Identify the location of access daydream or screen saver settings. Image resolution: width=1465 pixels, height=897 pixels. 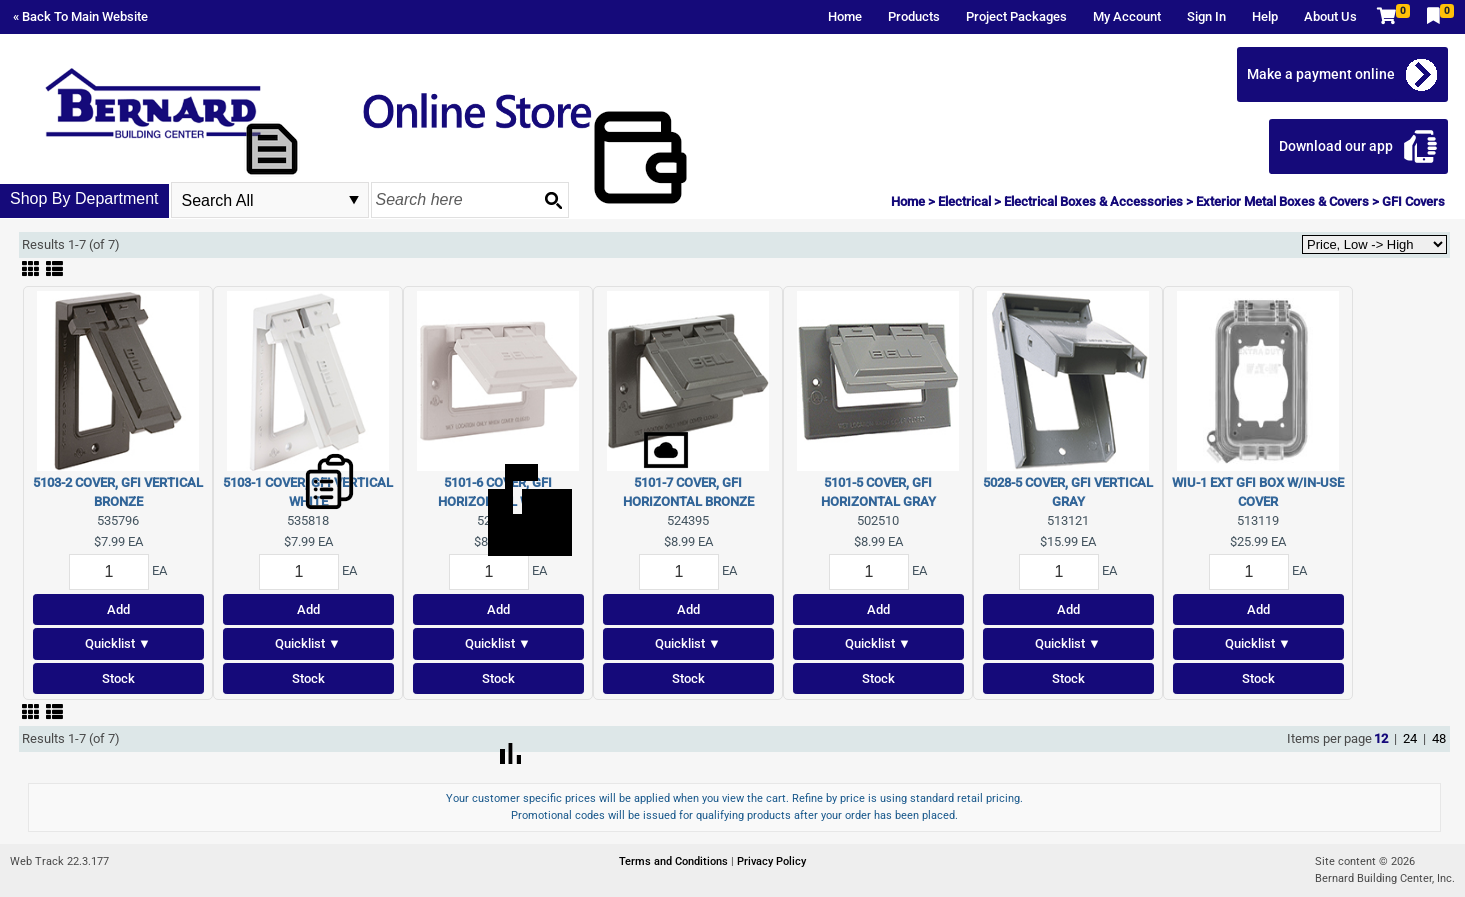
(666, 450).